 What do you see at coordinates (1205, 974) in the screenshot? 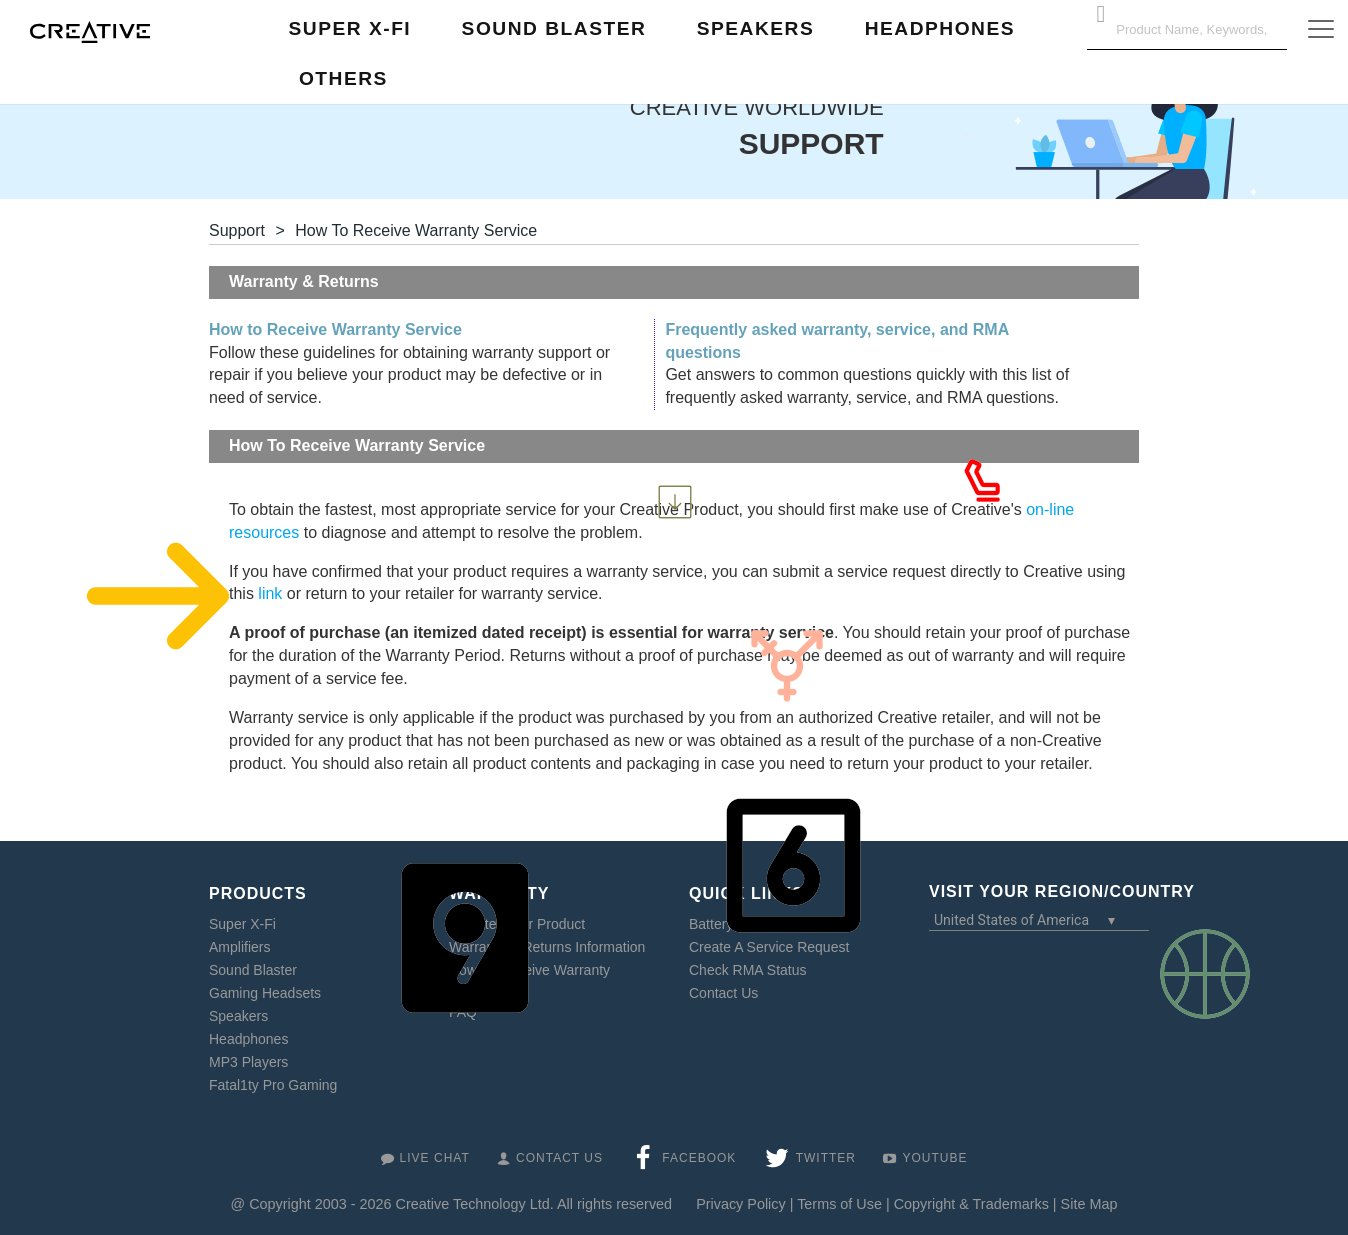
I see `access sports or basketball-related content` at bounding box center [1205, 974].